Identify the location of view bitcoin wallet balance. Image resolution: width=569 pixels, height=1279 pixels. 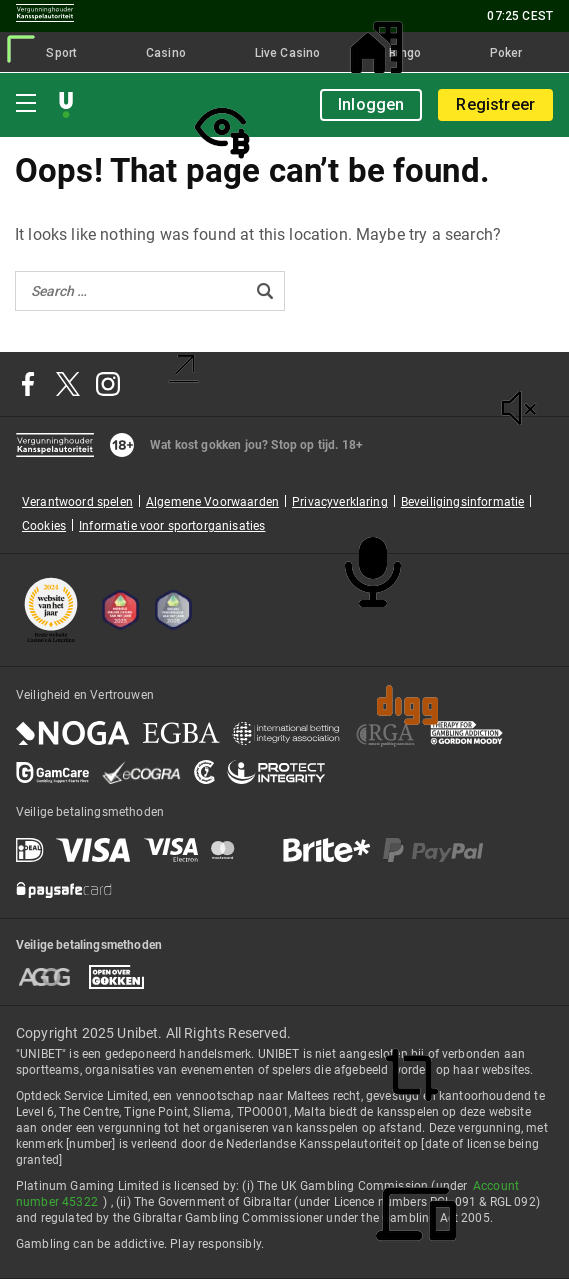
(222, 127).